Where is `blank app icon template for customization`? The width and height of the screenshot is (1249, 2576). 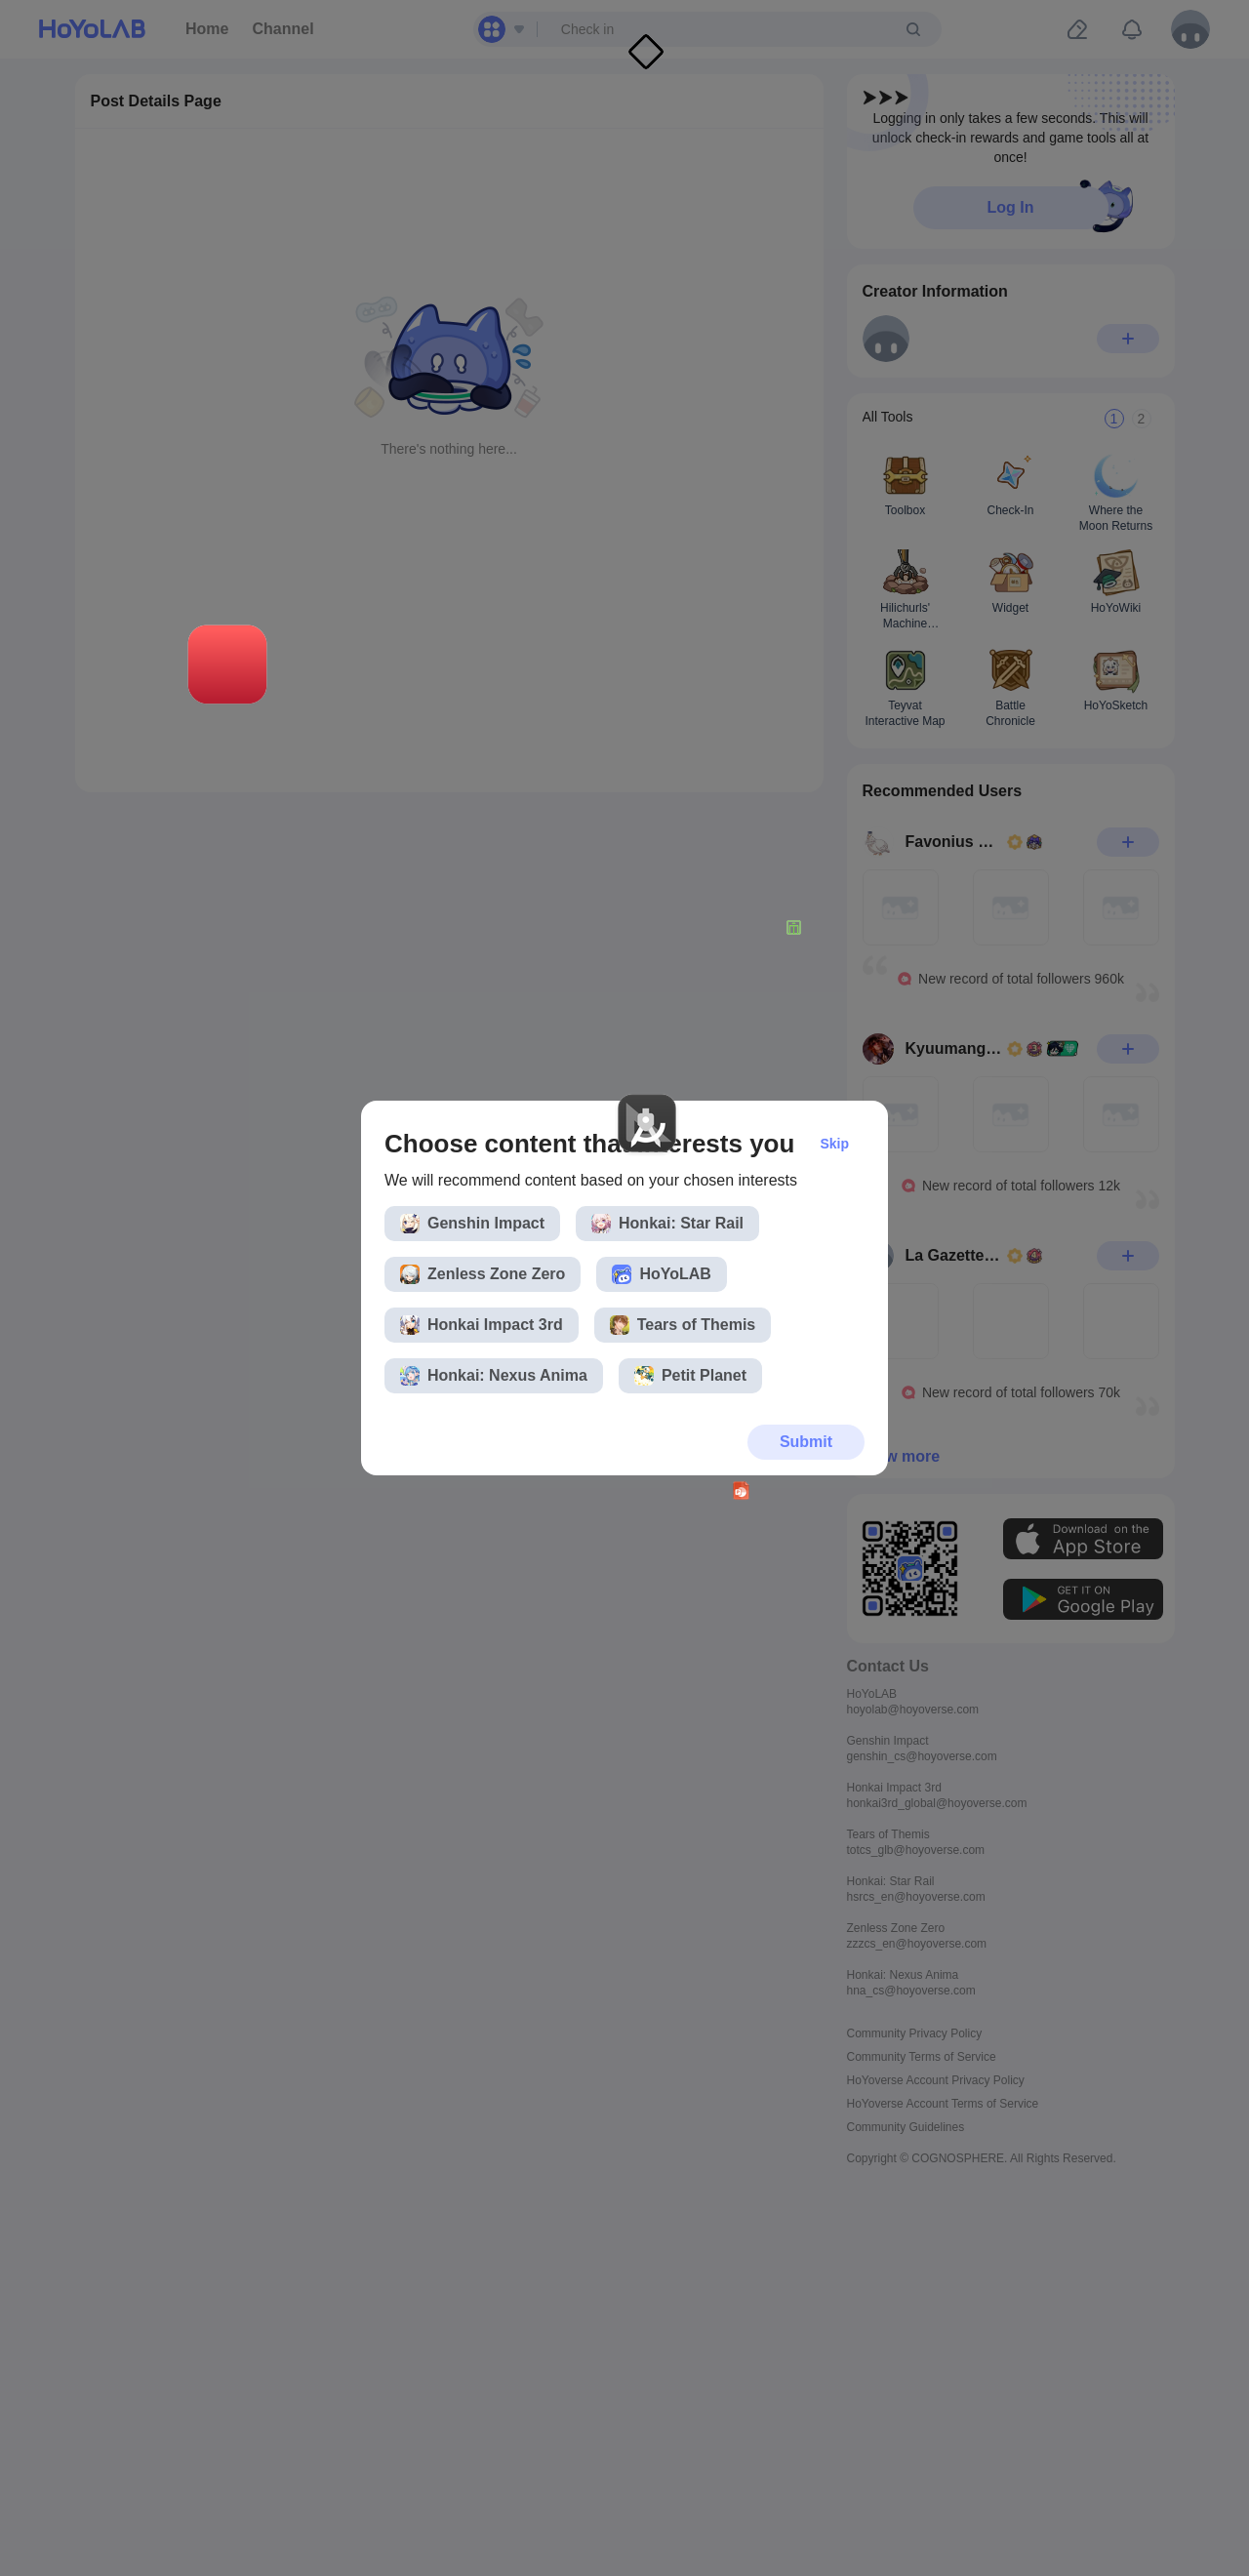
blank app icon template for customization is located at coordinates (227, 664).